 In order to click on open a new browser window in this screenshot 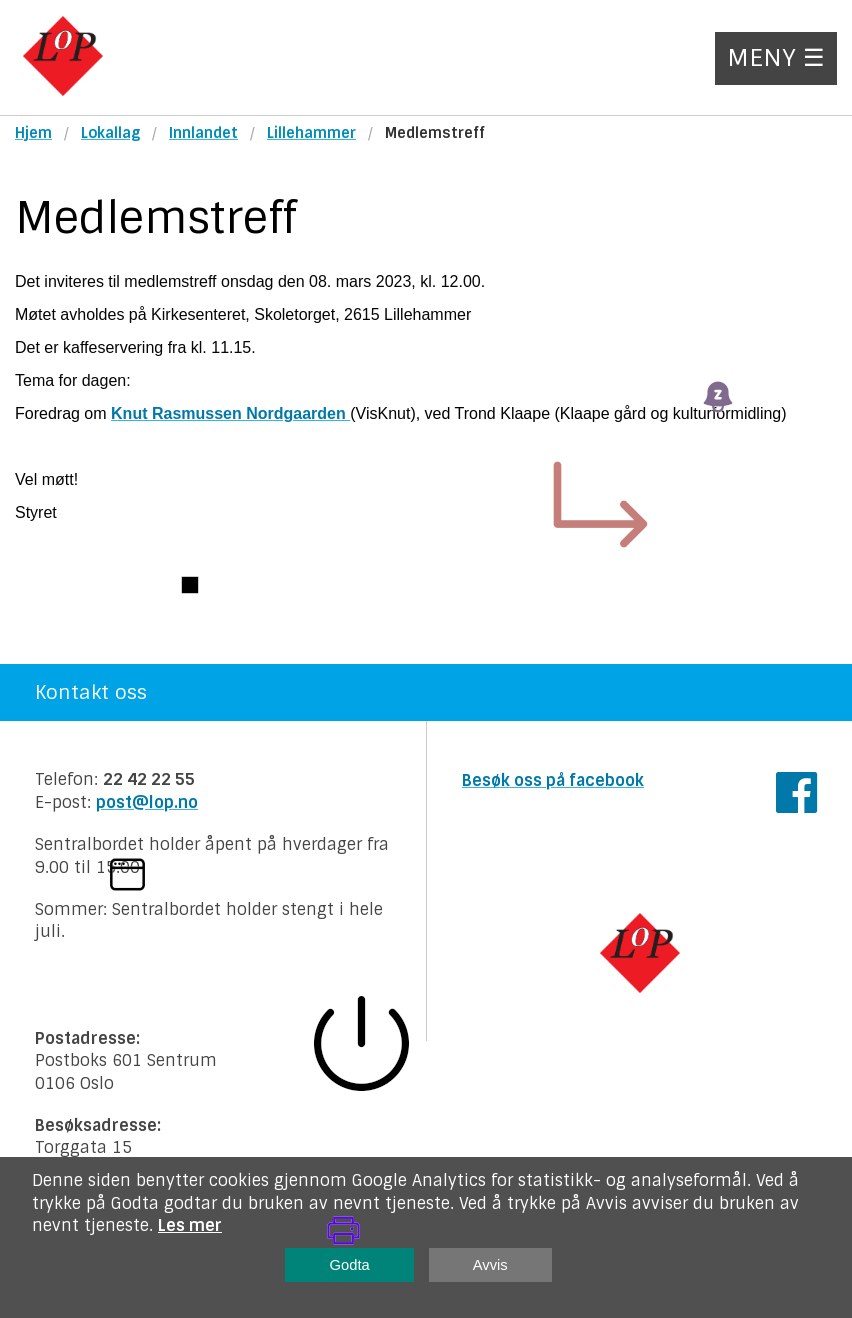, I will do `click(127, 874)`.